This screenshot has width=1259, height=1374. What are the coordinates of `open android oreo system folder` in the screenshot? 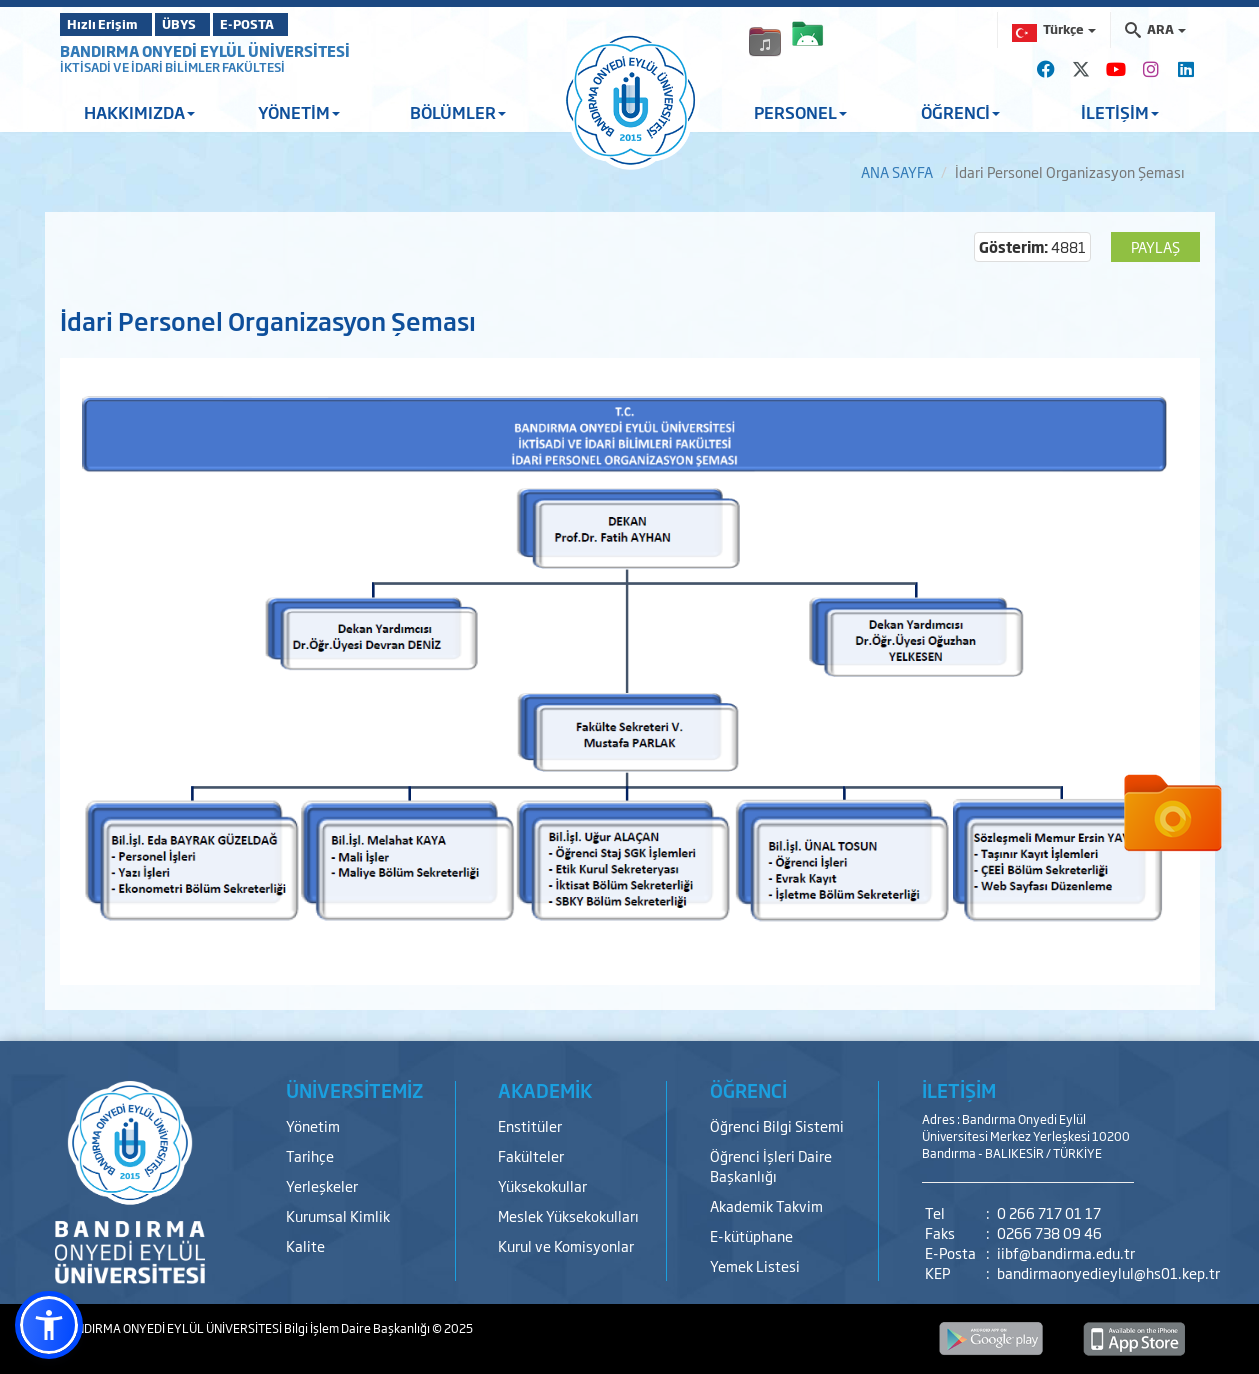 It's located at (1172, 815).